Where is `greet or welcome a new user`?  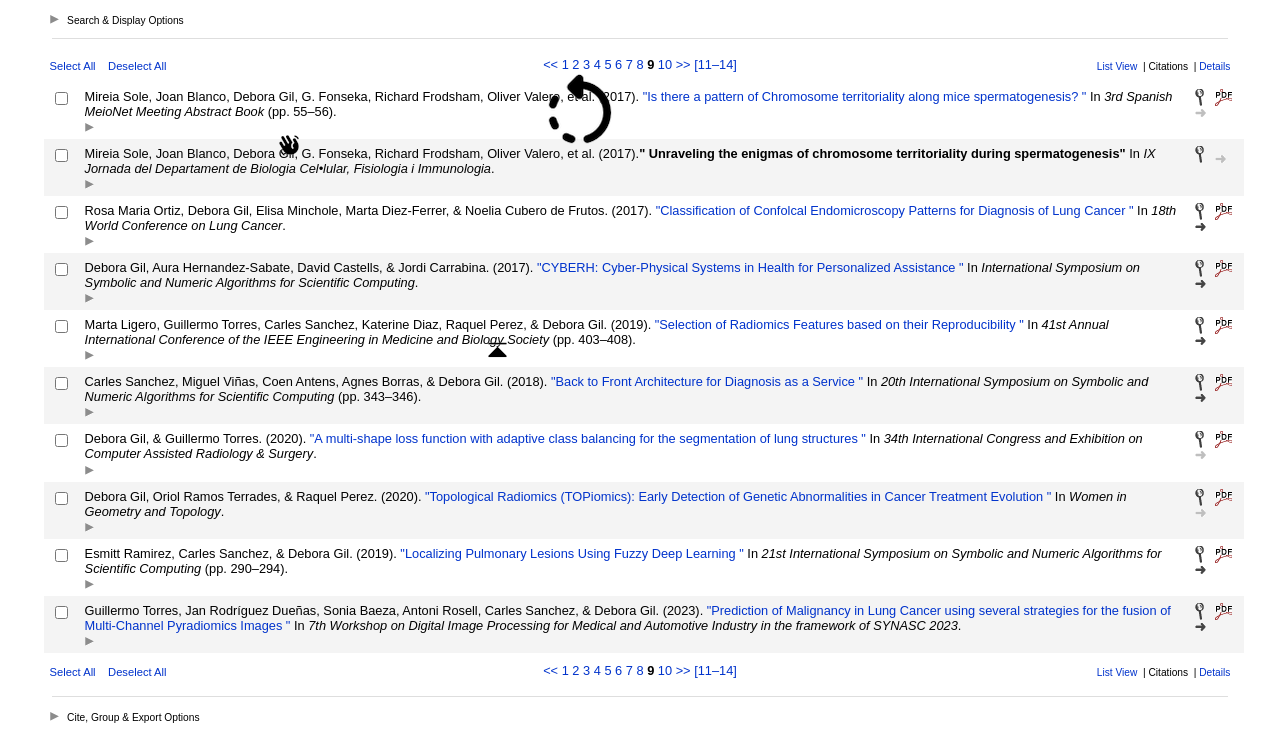
greet or welcome a new user is located at coordinates (289, 145).